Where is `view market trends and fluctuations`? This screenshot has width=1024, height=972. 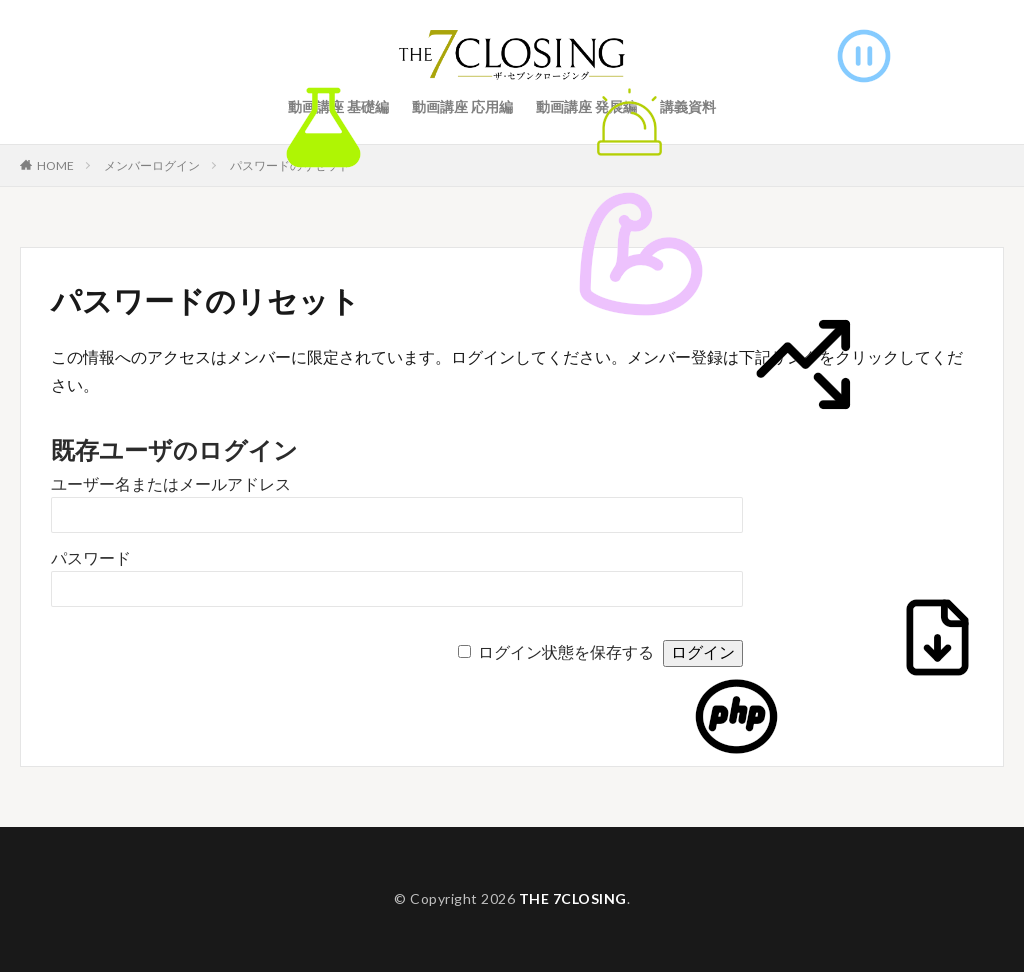 view market trends and fluctuations is located at coordinates (805, 364).